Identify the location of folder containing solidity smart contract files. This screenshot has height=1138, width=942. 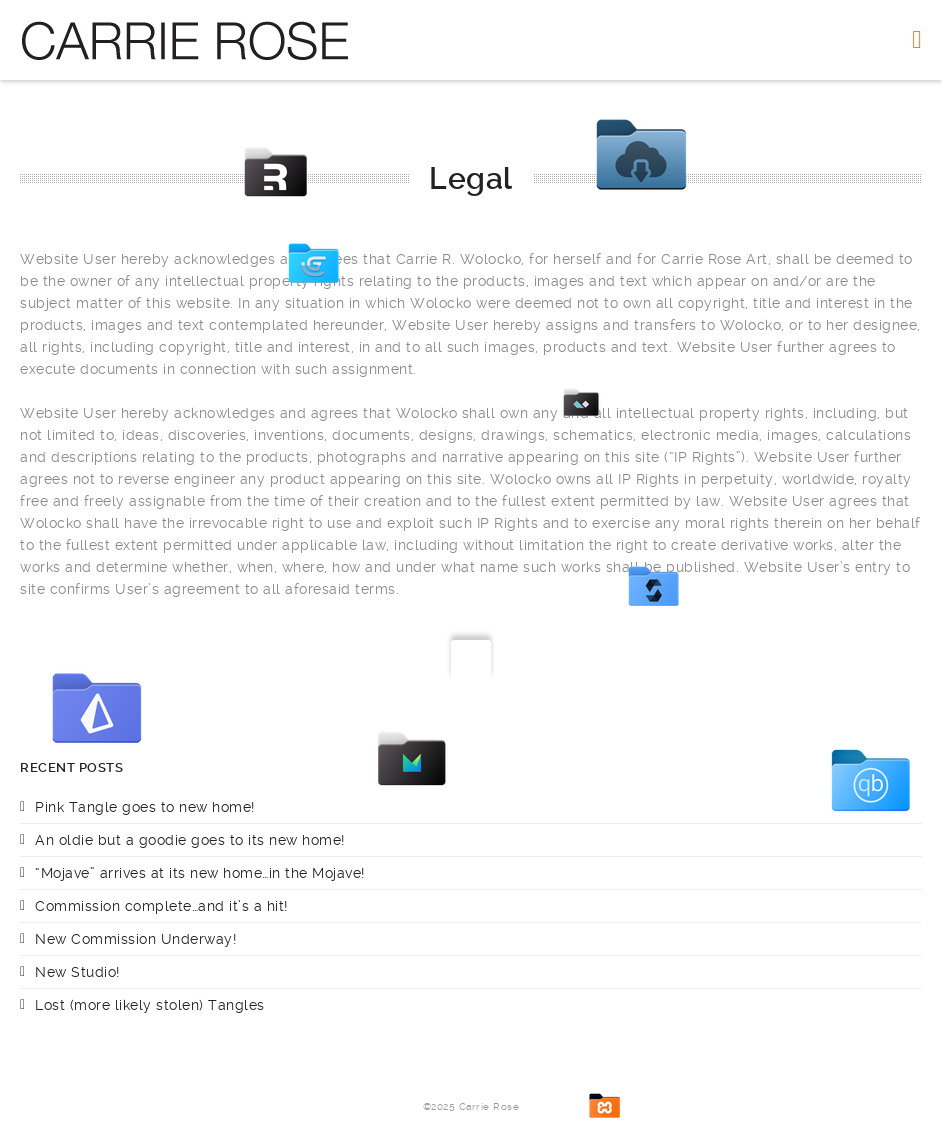
(653, 587).